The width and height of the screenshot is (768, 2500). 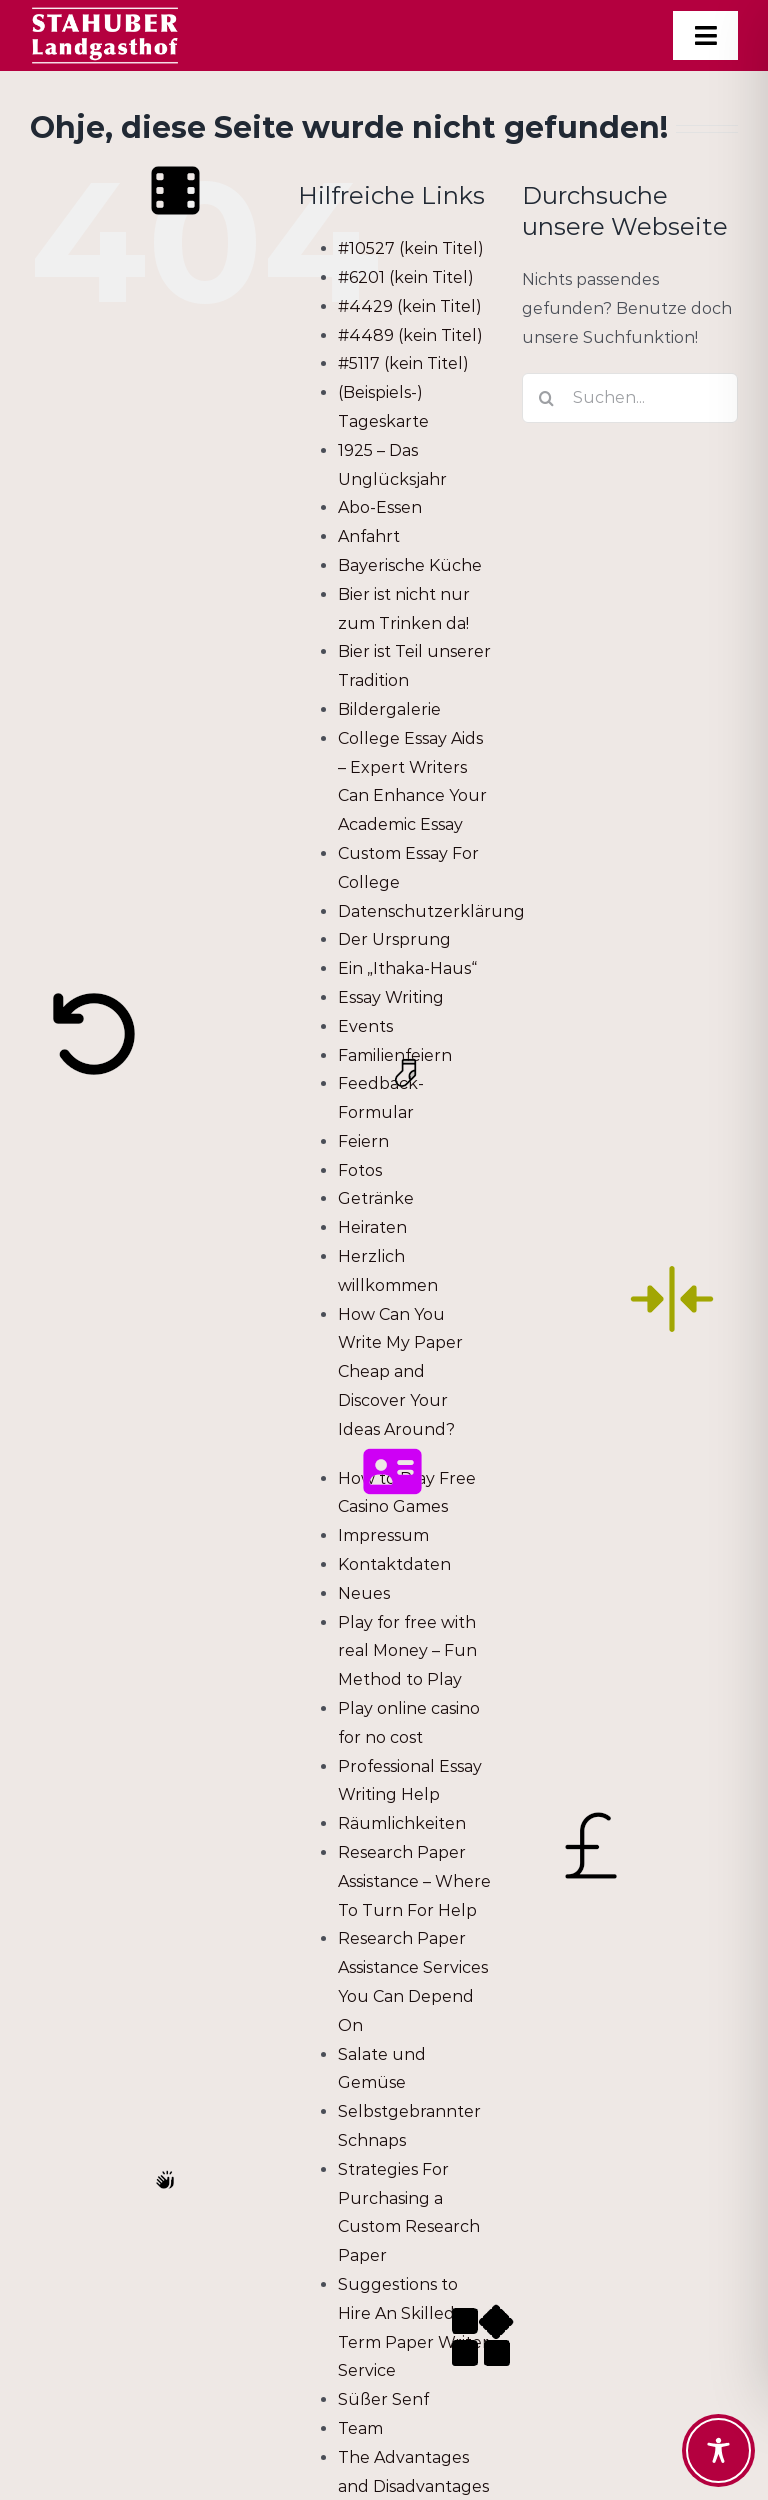 I want to click on collapse or minimize horizontal spacing, so click(x=672, y=1299).